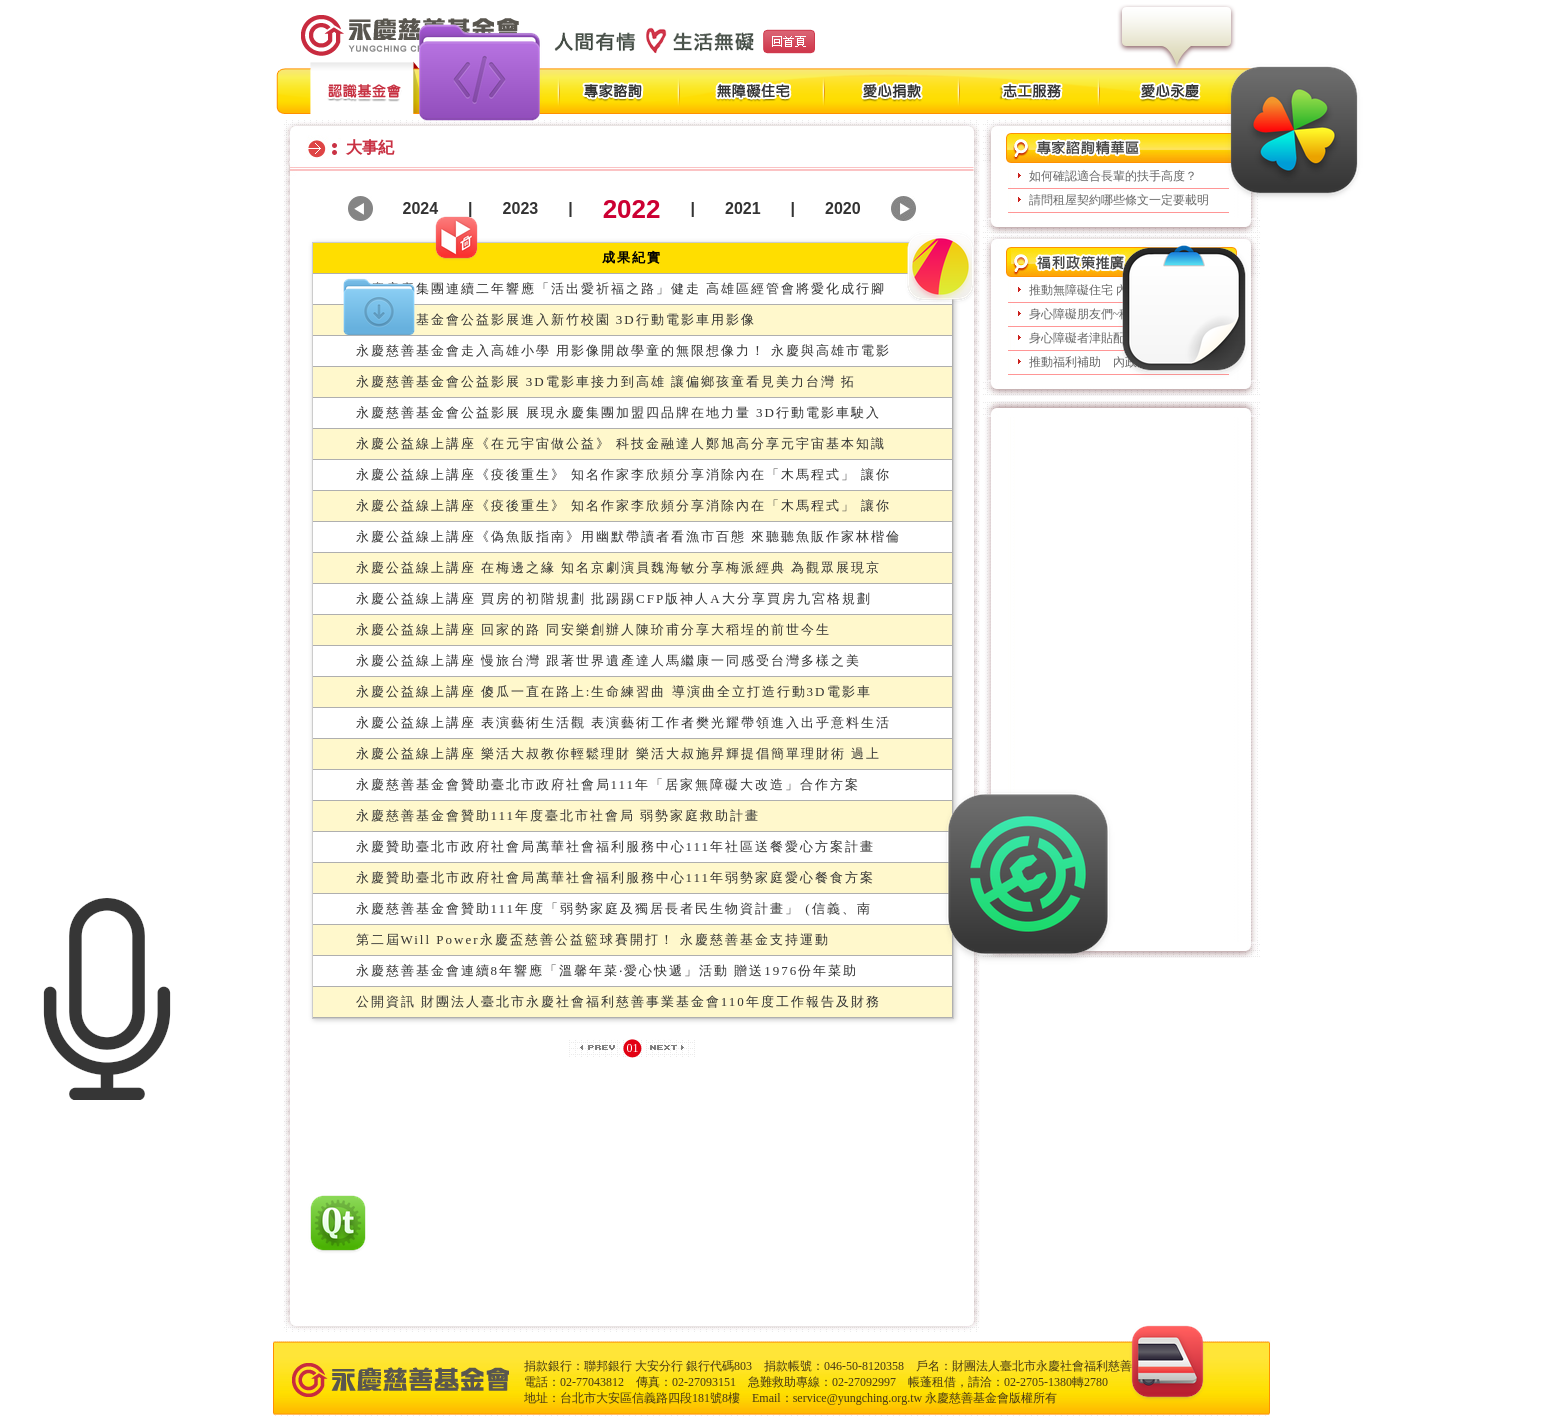 This screenshot has width=1543, height=1417. I want to click on open your code projects folder, so click(479, 72).